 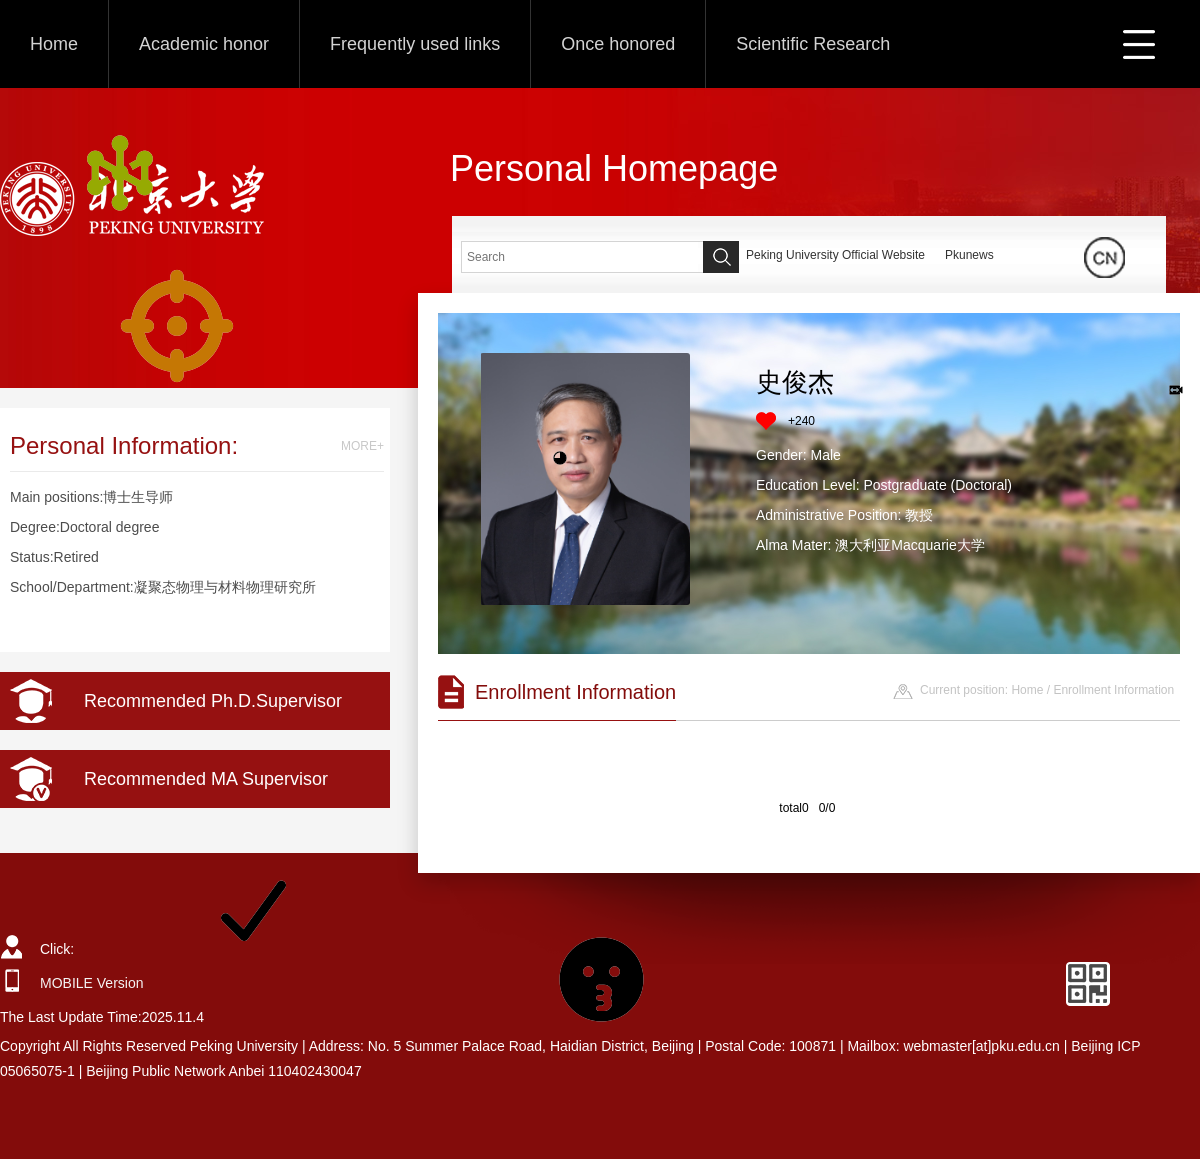 What do you see at coordinates (1176, 390) in the screenshot?
I see `switch between front and rear camera during video recording` at bounding box center [1176, 390].